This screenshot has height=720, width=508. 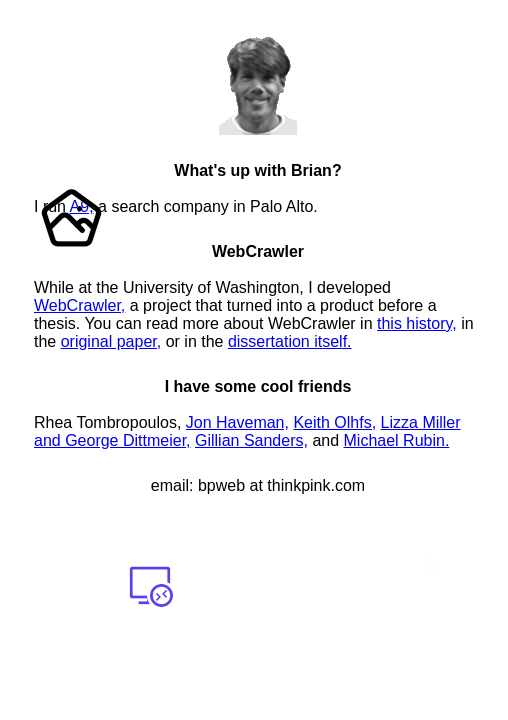 I want to click on indicates smog or poor air quality conditions, so click(x=432, y=565).